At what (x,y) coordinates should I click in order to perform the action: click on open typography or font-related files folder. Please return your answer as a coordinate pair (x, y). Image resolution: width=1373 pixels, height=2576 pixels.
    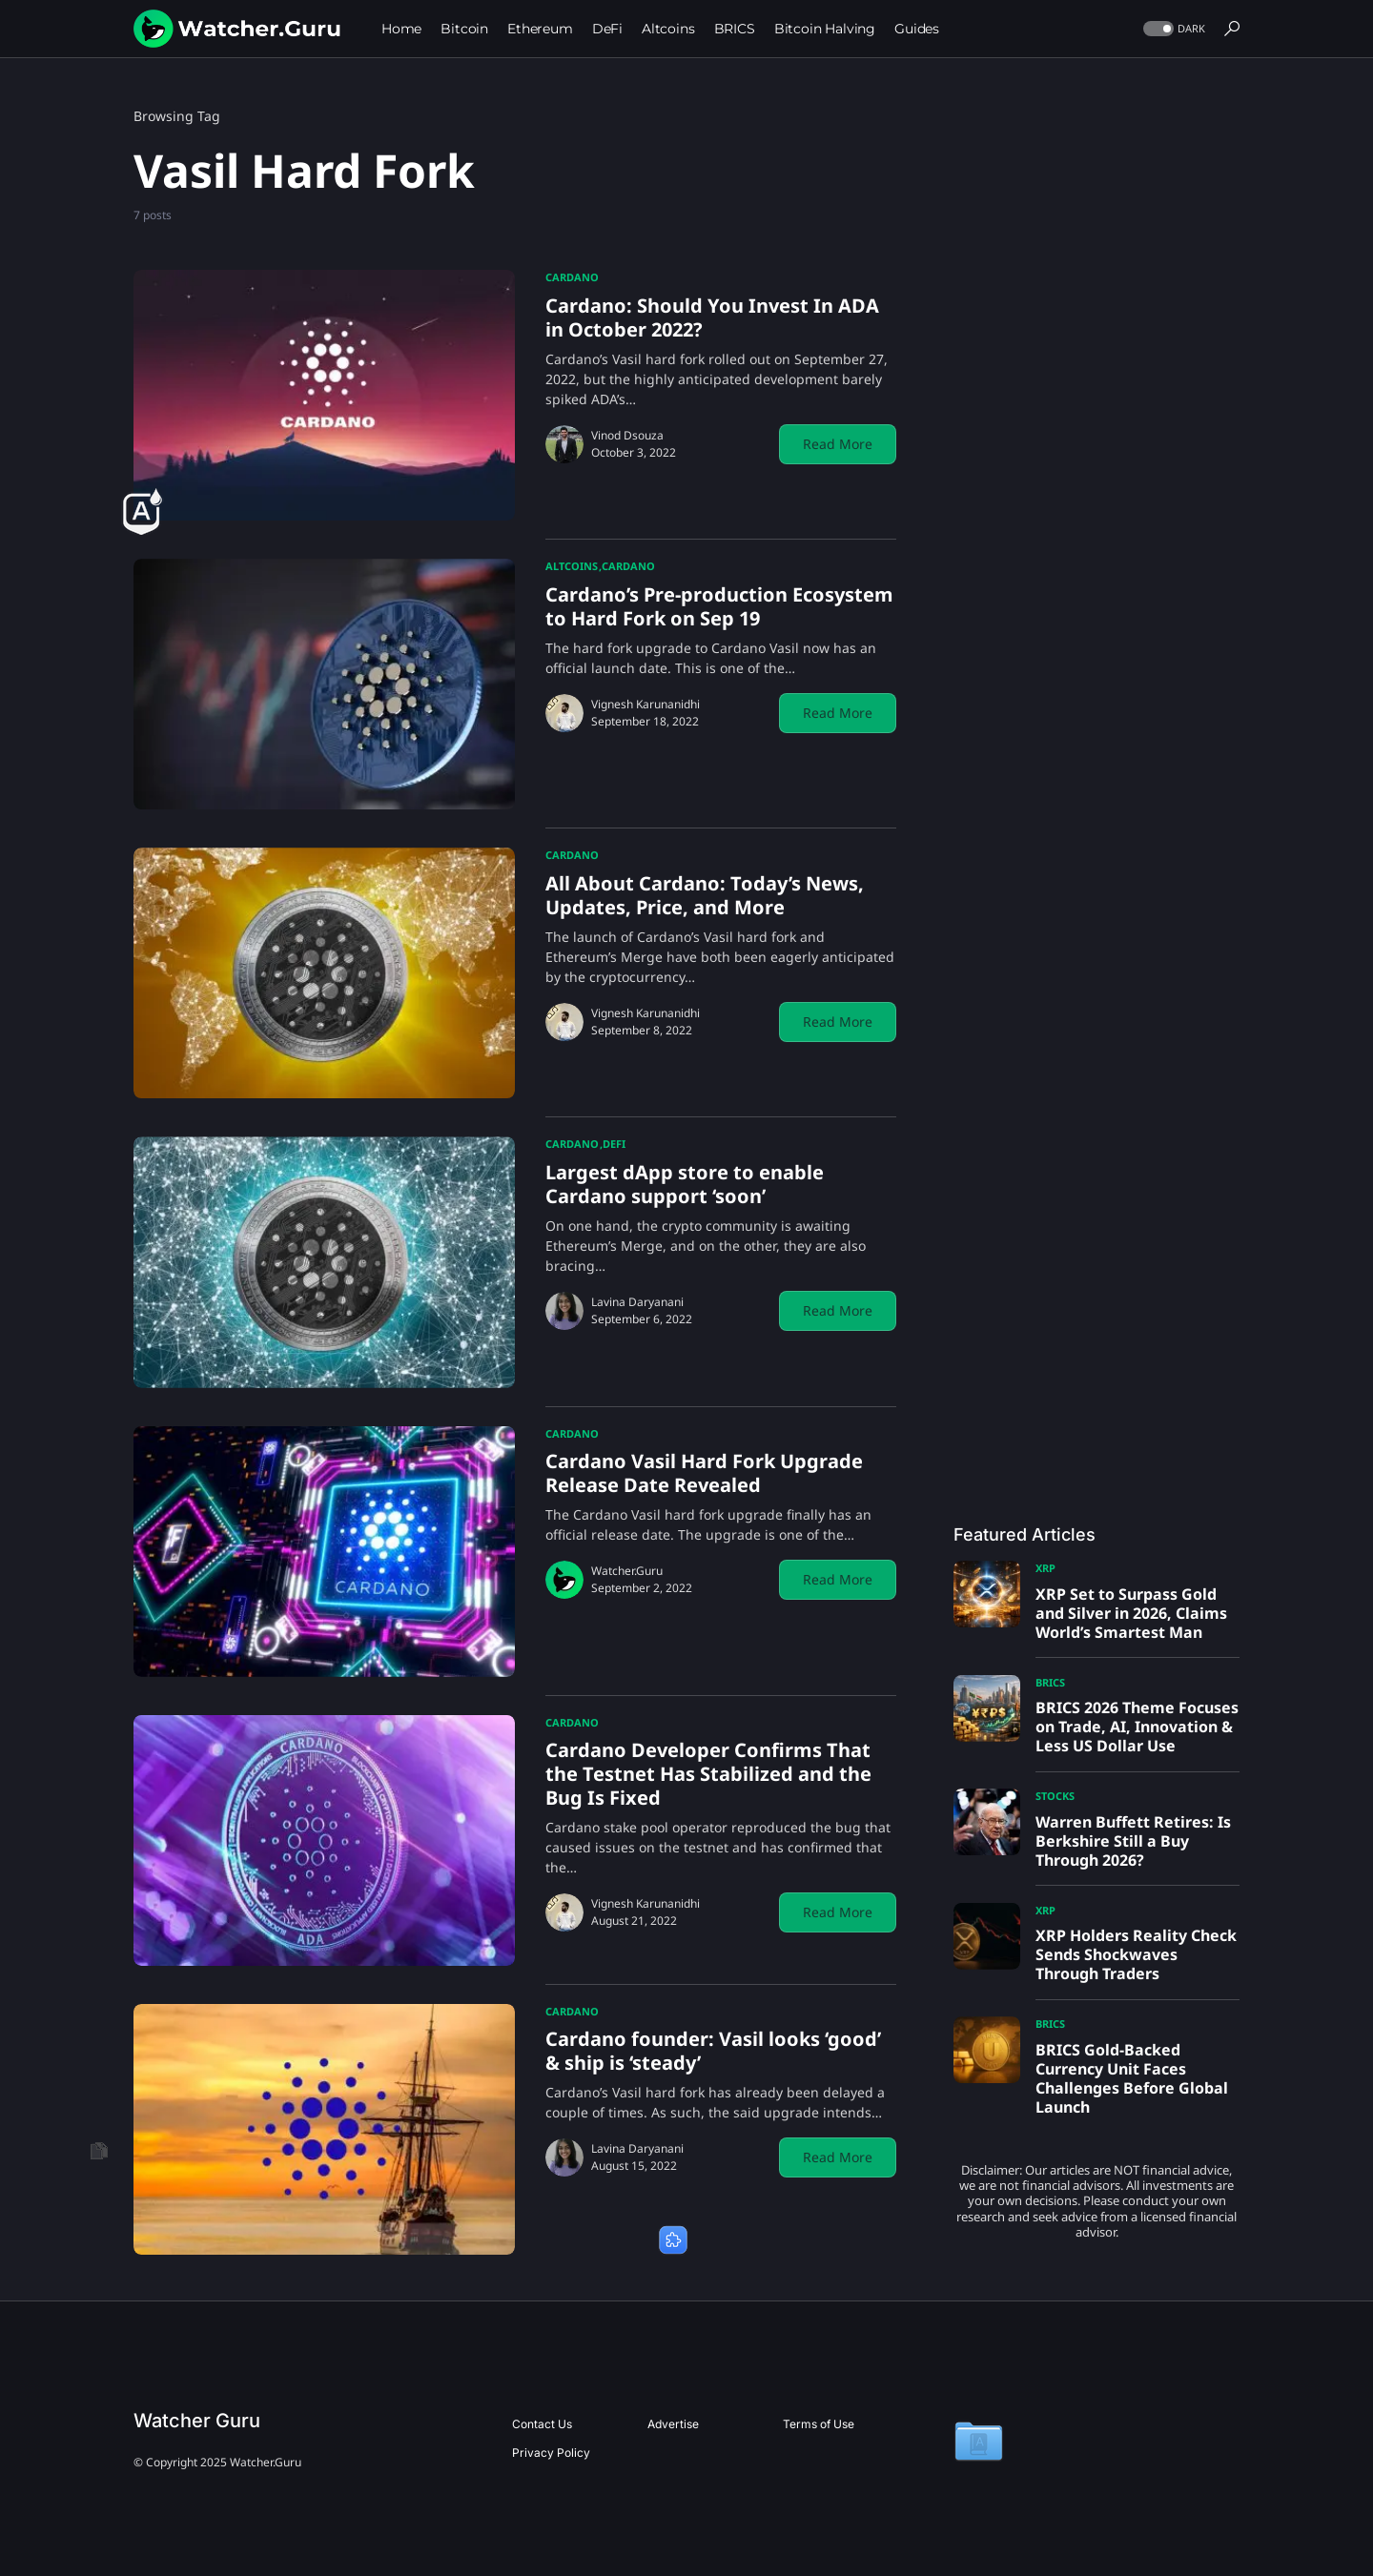
    Looking at the image, I should click on (978, 2441).